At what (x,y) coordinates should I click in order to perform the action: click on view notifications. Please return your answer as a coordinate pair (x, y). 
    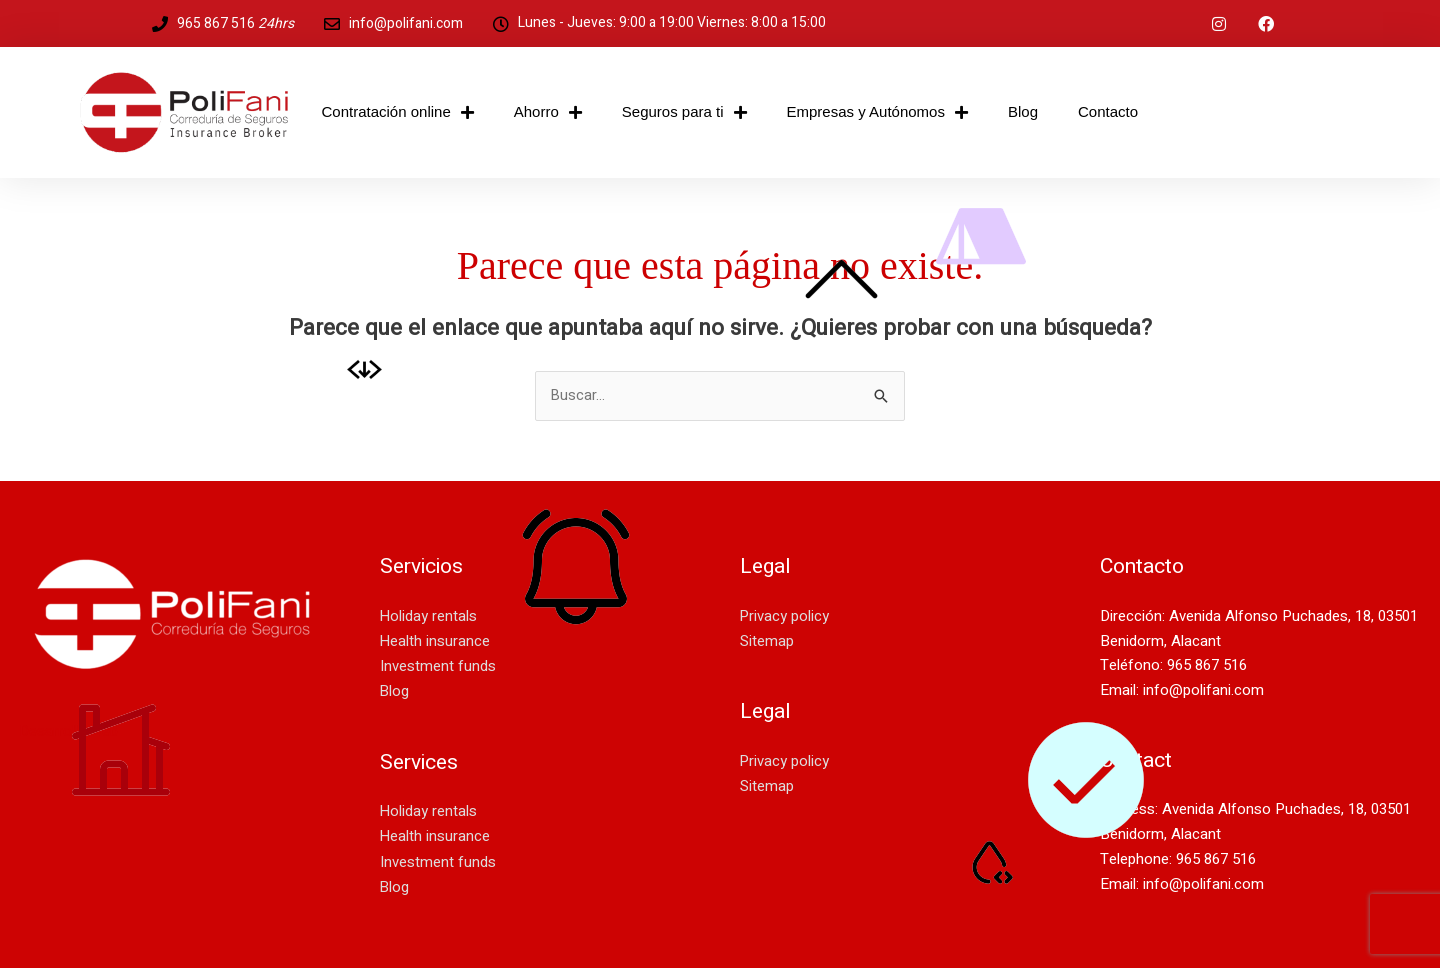
    Looking at the image, I should click on (576, 569).